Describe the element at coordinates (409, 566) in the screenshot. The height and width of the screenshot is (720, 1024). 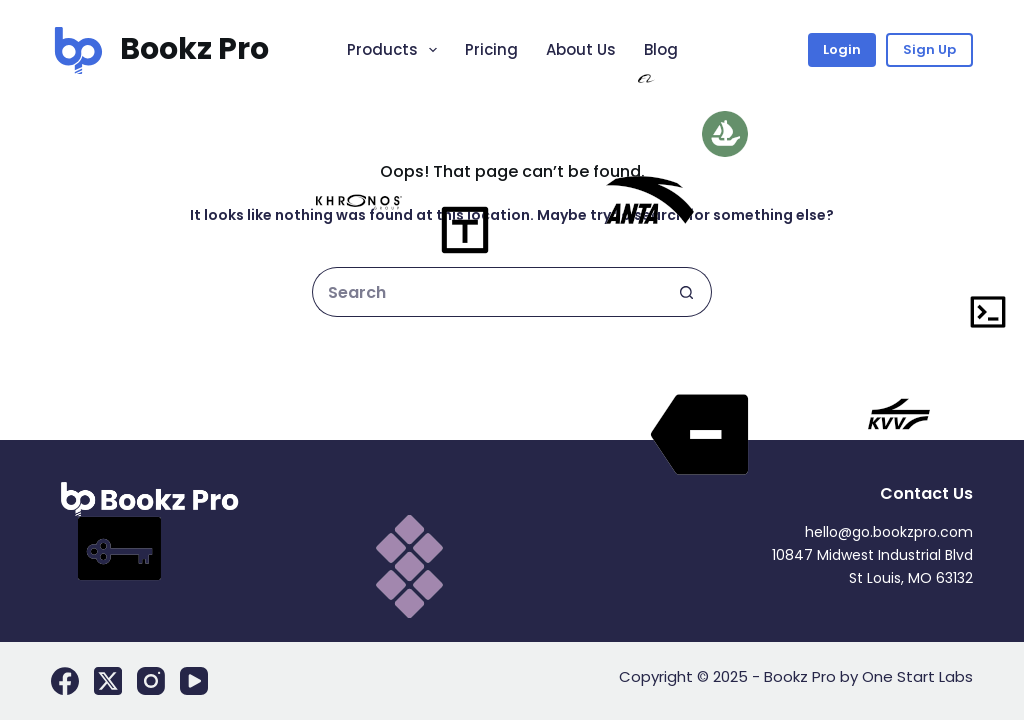
I see `open the Setapp app subscription service` at that location.